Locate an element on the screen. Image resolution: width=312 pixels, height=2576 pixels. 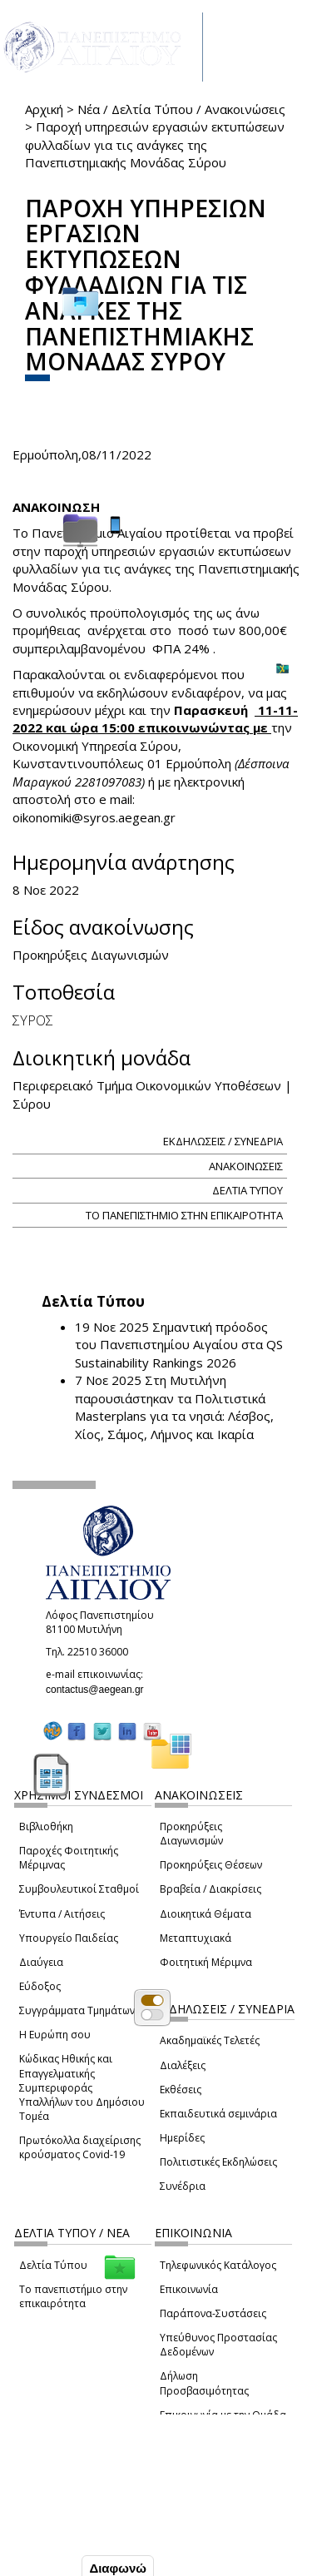
open microsoft warehouse management files is located at coordinates (80, 302).